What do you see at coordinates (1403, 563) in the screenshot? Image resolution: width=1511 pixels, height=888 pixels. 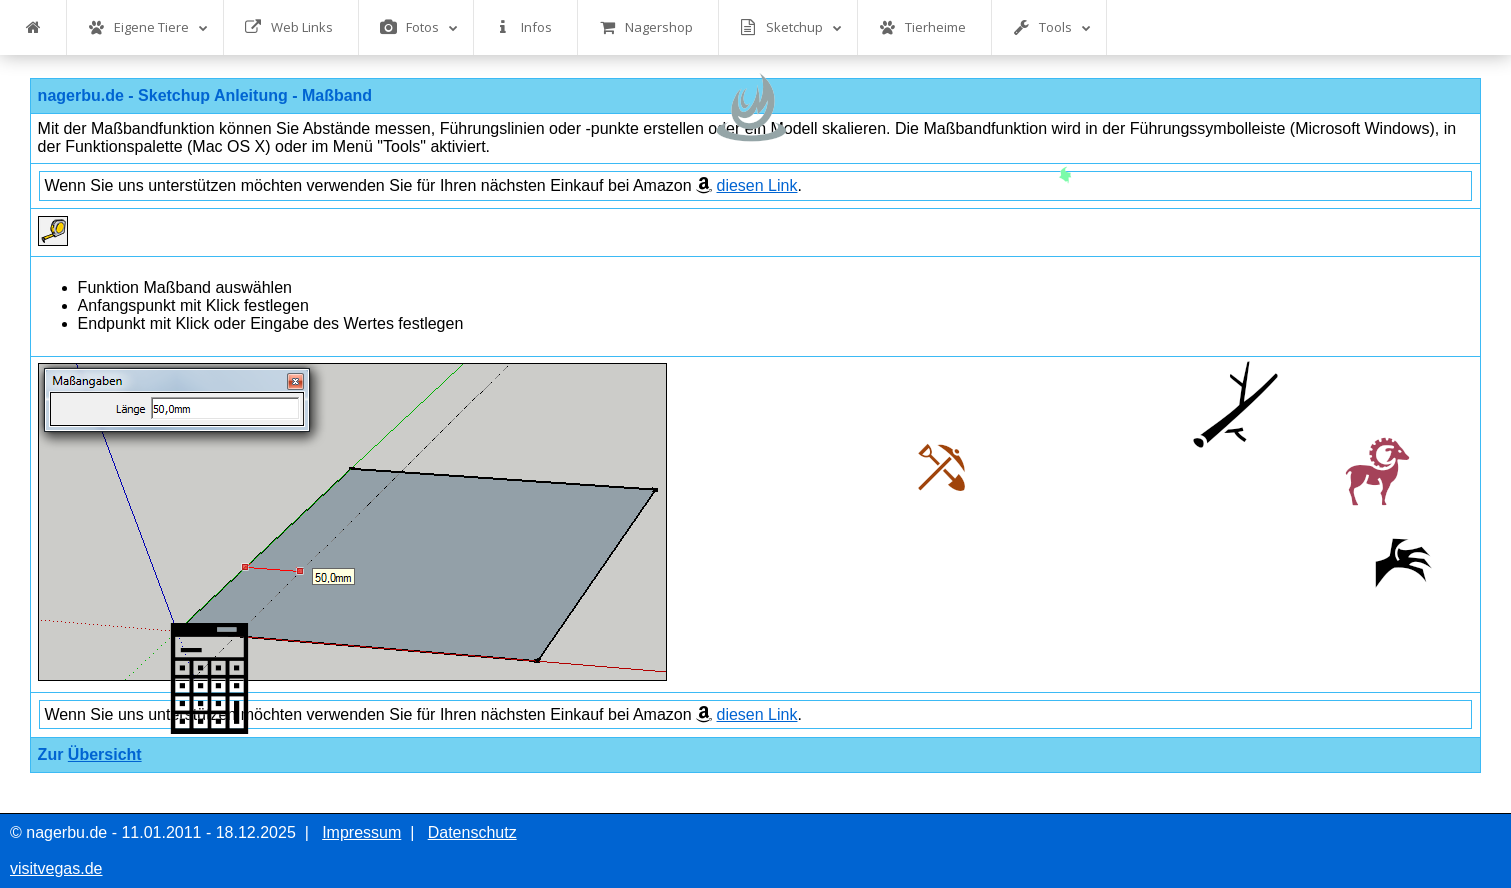 I see `select evil or dark faction in game` at bounding box center [1403, 563].